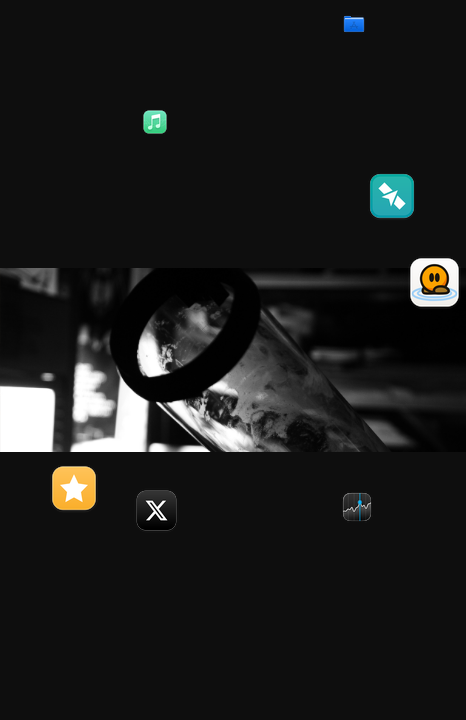 Image resolution: width=466 pixels, height=720 pixels. What do you see at coordinates (74, 489) in the screenshot?
I see `set default applications preferences` at bounding box center [74, 489].